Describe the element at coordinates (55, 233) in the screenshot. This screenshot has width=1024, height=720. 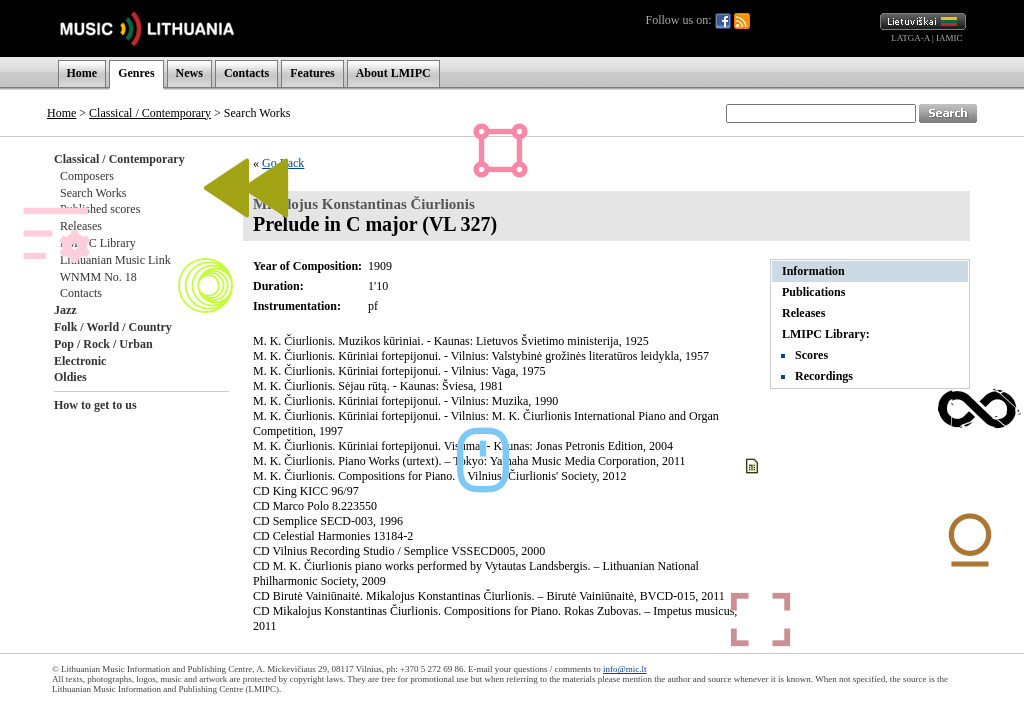
I see `access list settings or preferences` at that location.